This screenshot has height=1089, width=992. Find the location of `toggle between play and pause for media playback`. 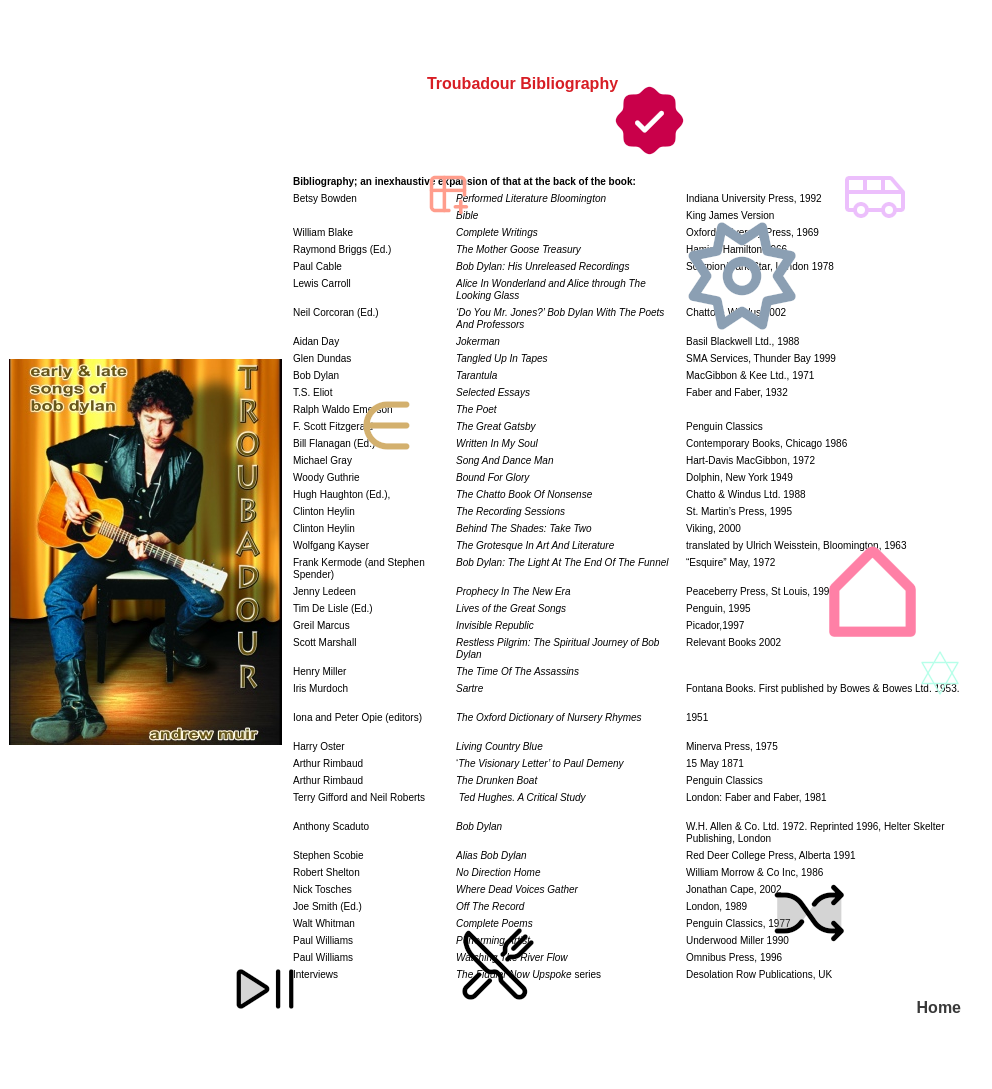

toggle between play and pause for media playback is located at coordinates (265, 989).